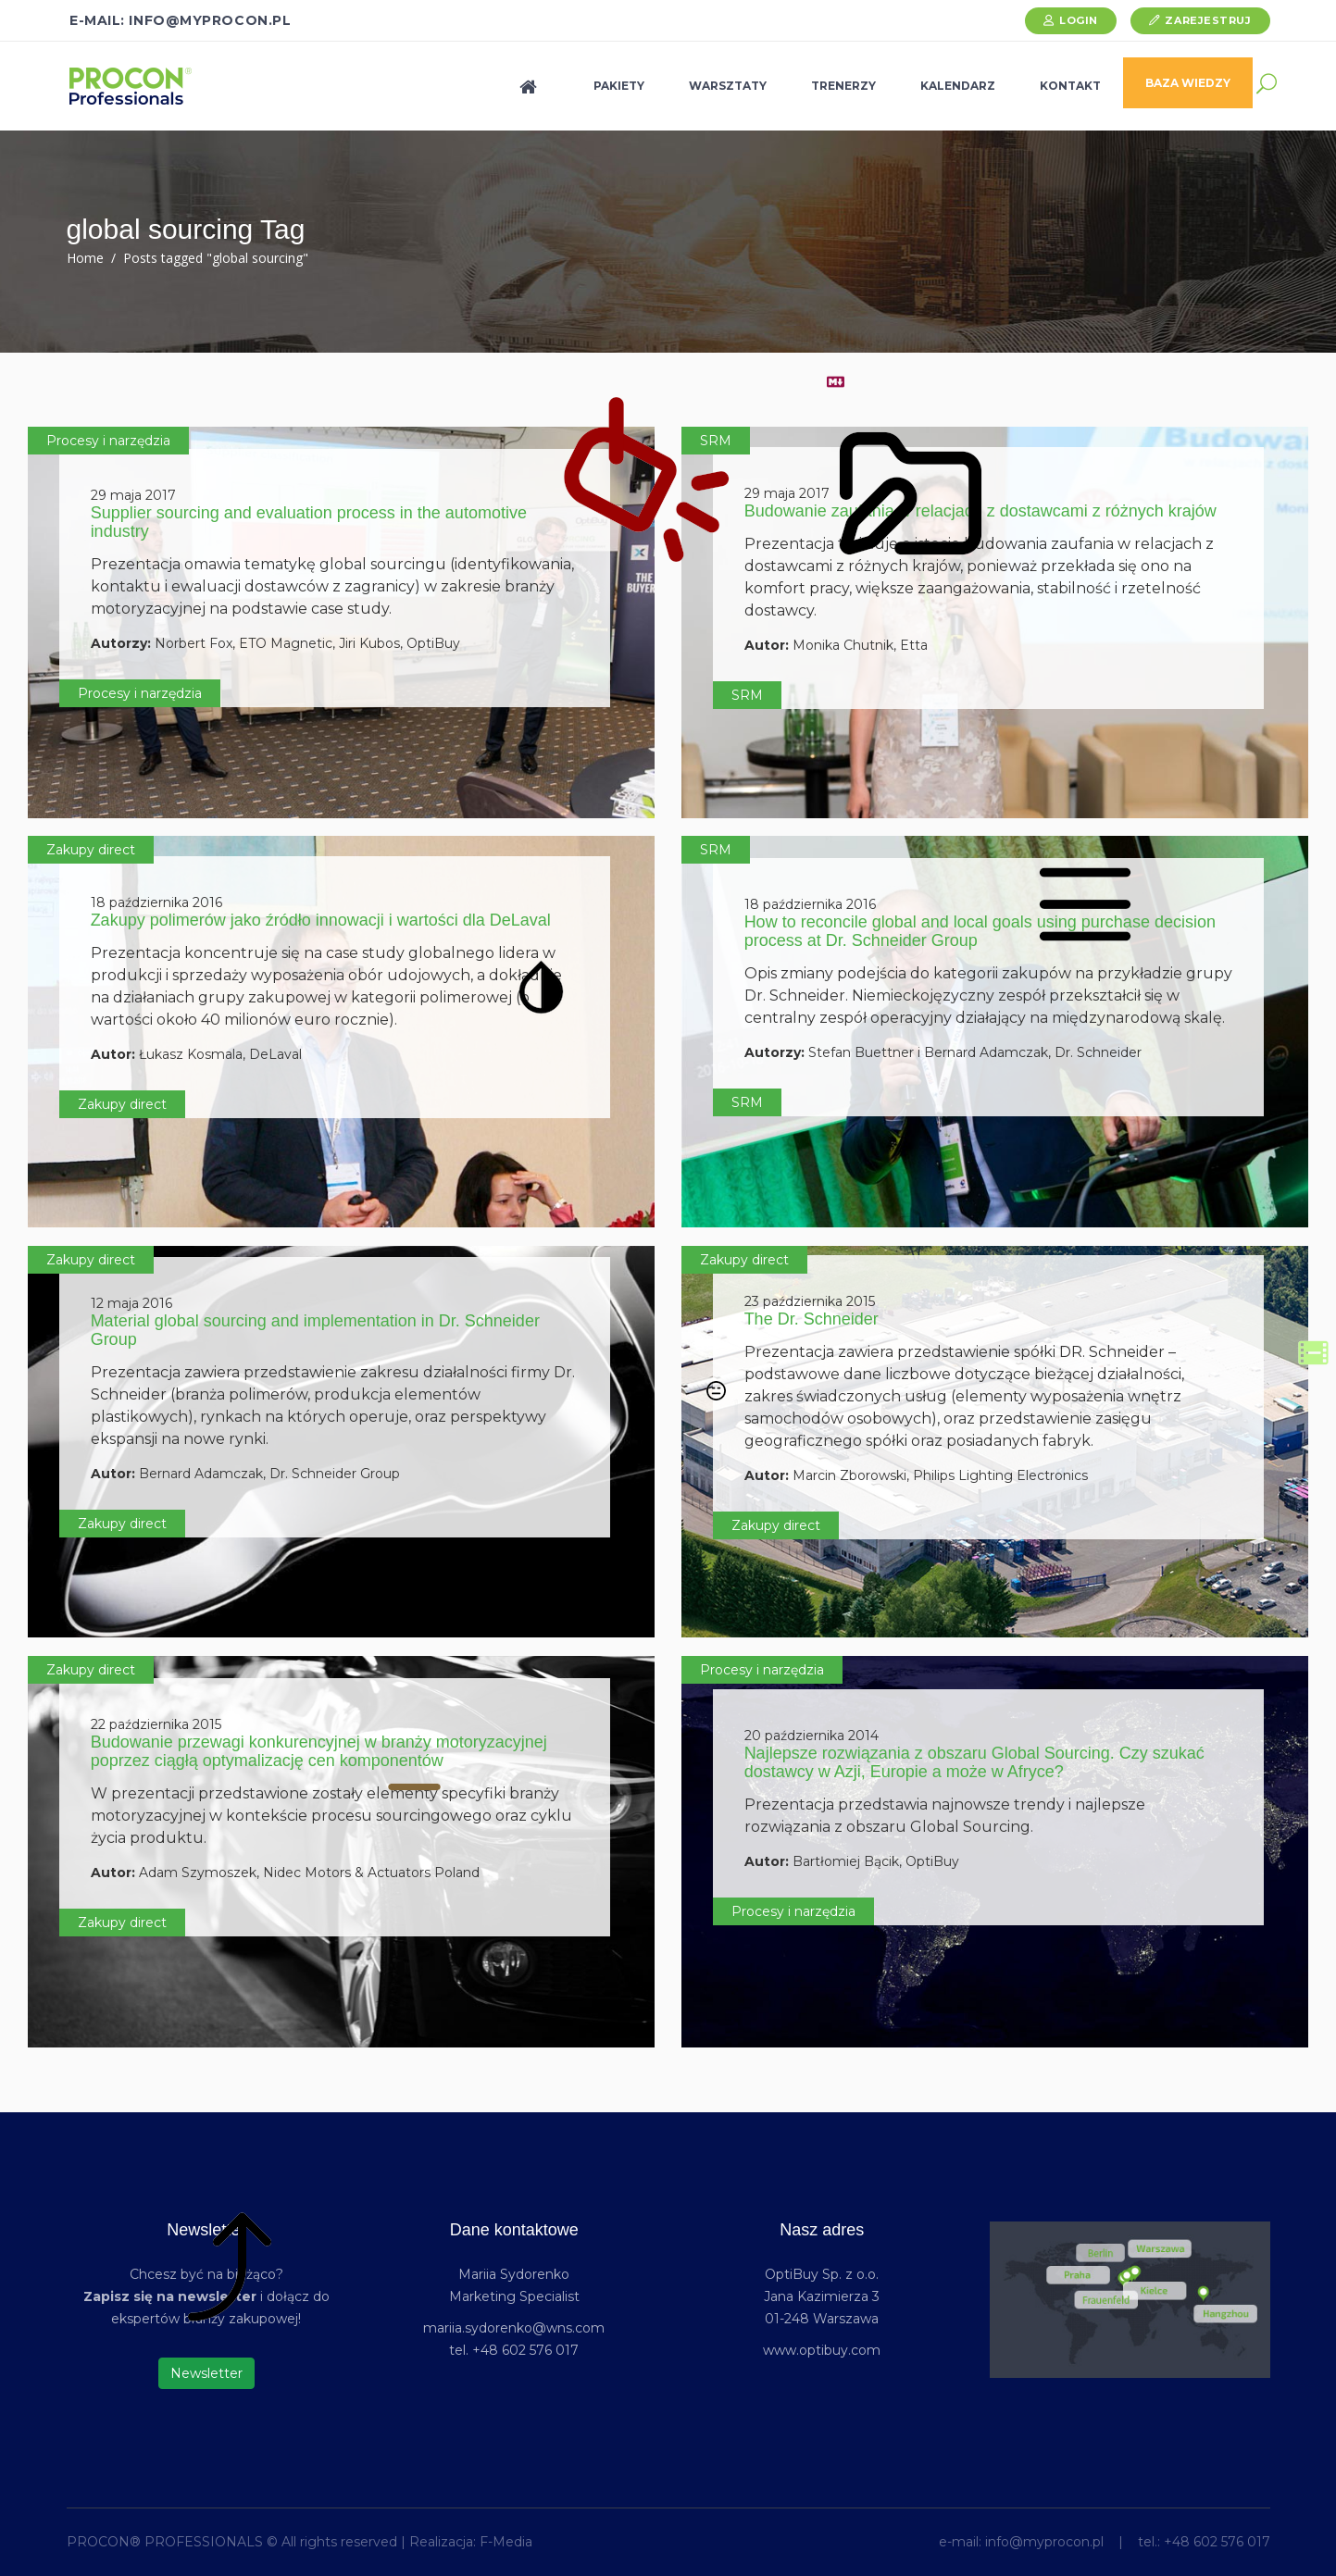 The image size is (1336, 2576). What do you see at coordinates (646, 479) in the screenshot?
I see `spotlight or highlight feature` at bounding box center [646, 479].